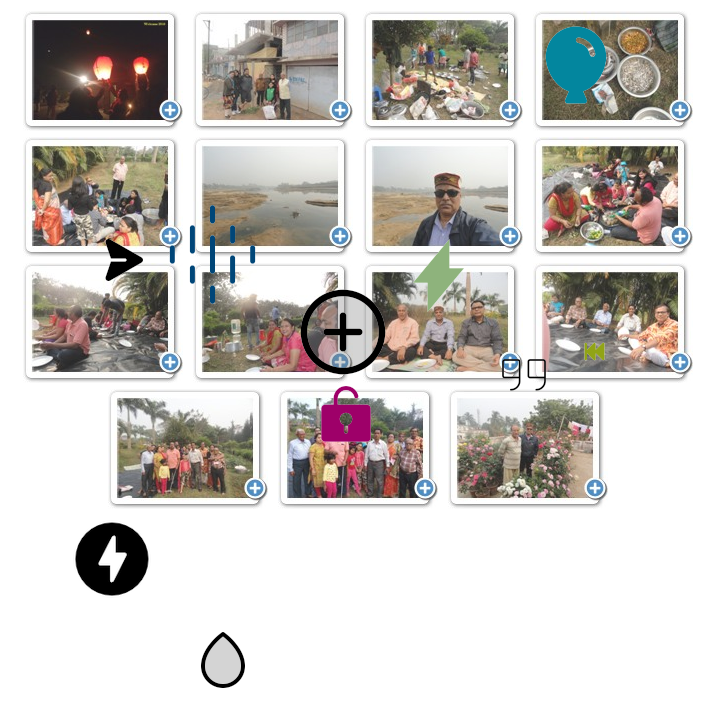 This screenshot has height=720, width=715. Describe the element at coordinates (524, 374) in the screenshot. I see `view testimonials or quotes` at that location.